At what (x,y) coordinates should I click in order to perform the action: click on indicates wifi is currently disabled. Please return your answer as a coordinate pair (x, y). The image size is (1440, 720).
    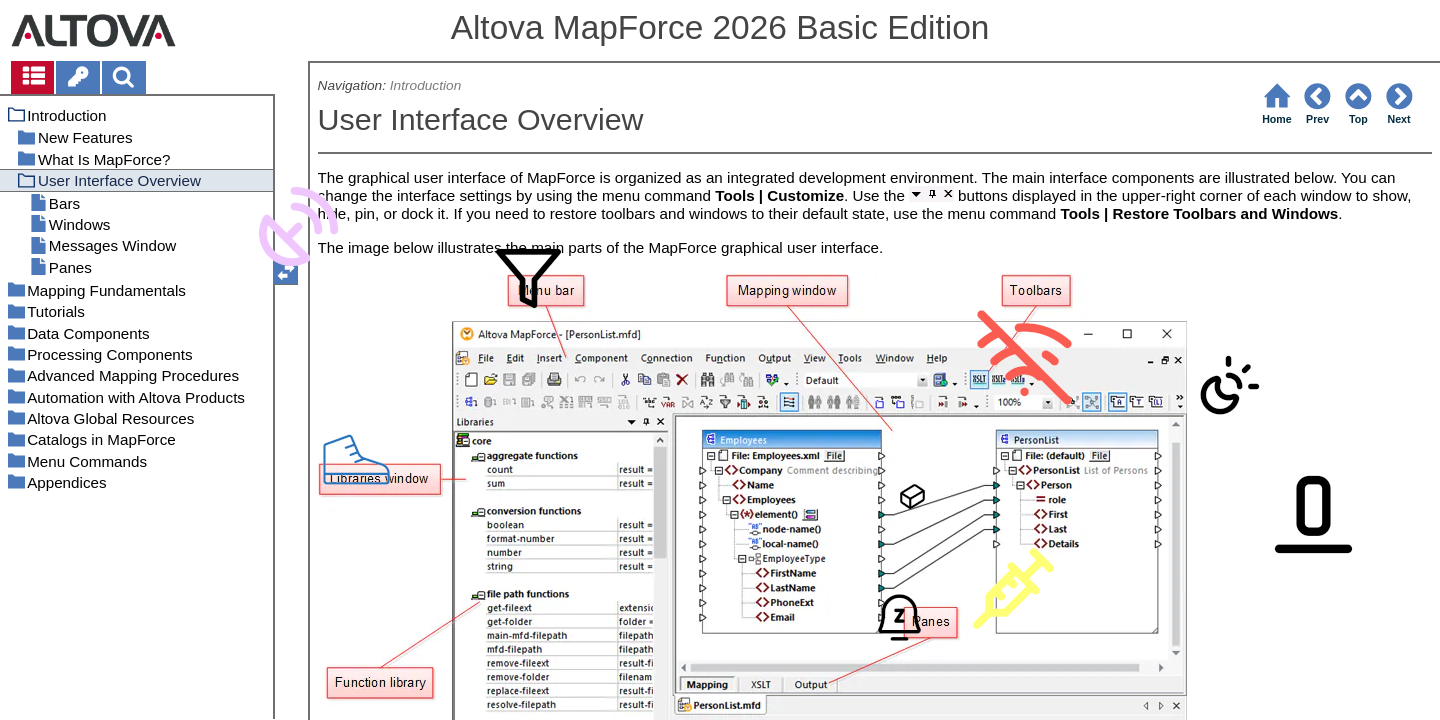
    Looking at the image, I should click on (1024, 357).